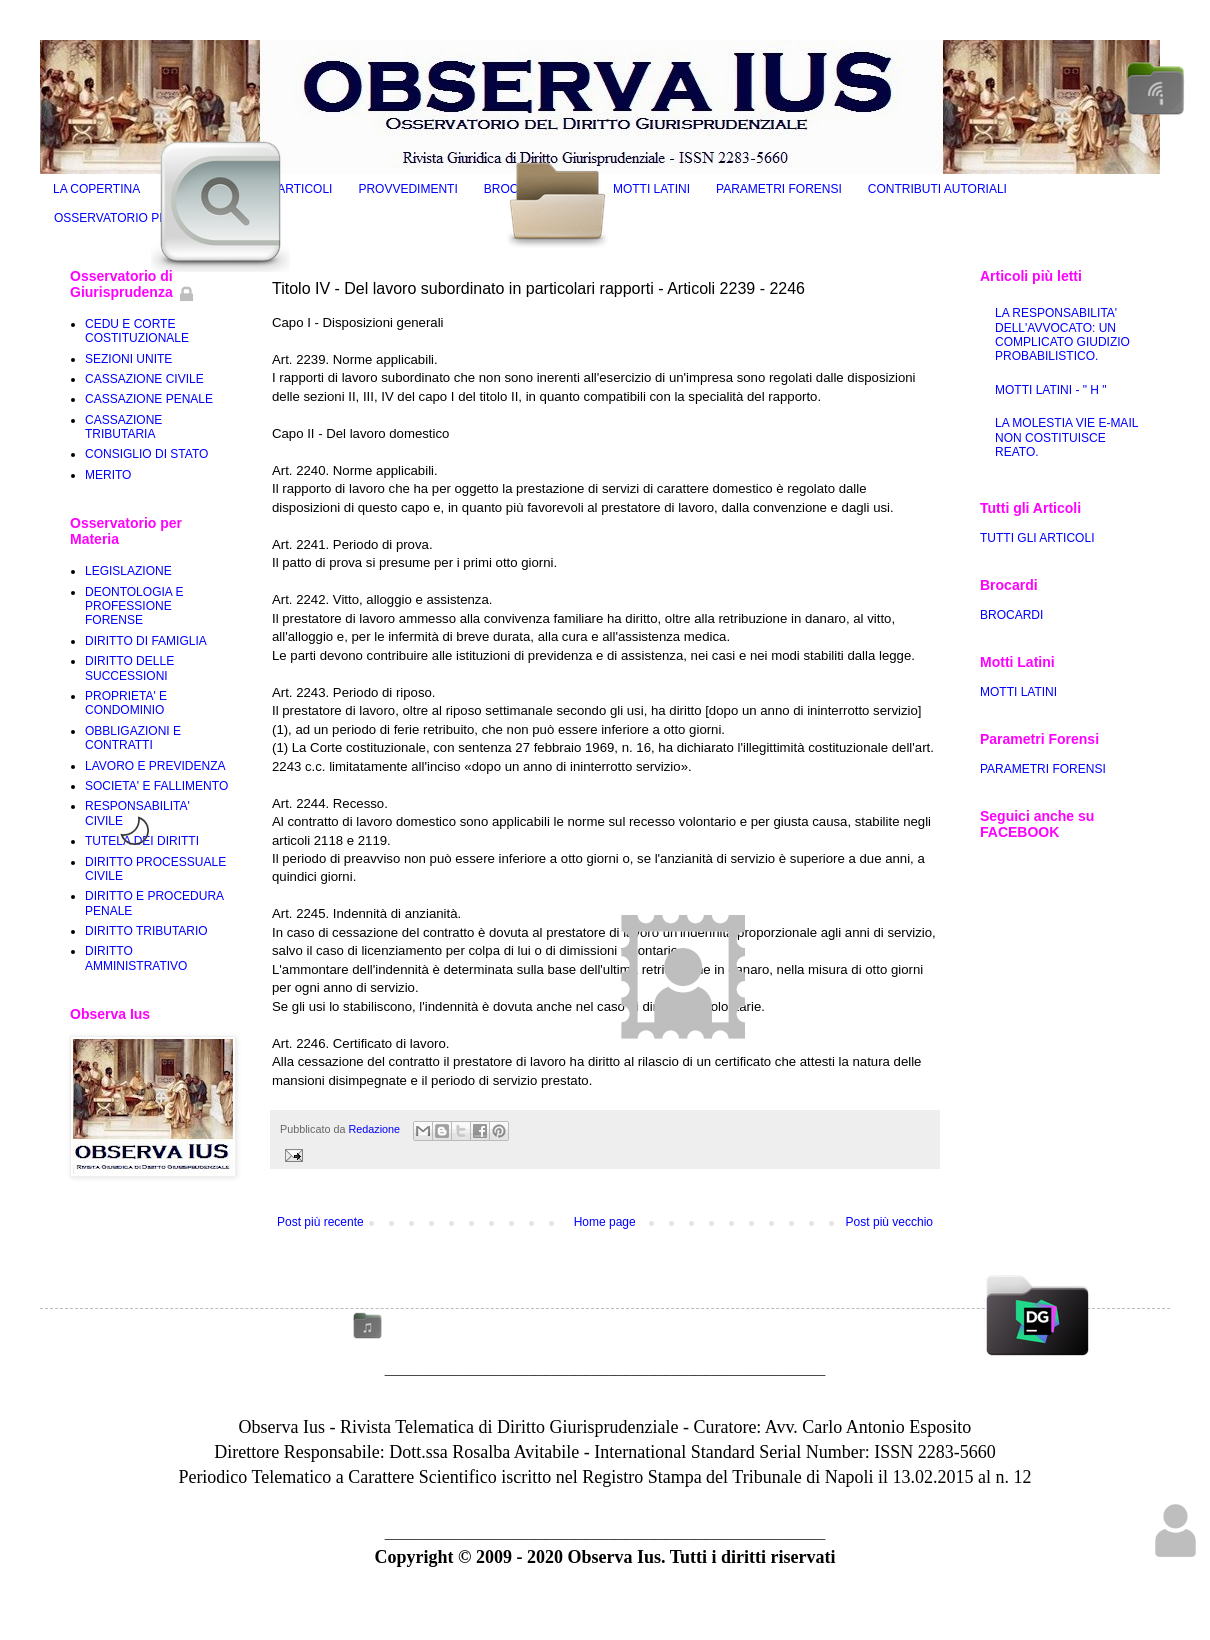 The width and height of the screenshot is (1210, 1640). Describe the element at coordinates (186, 294) in the screenshot. I see `indicates a secure connection` at that location.